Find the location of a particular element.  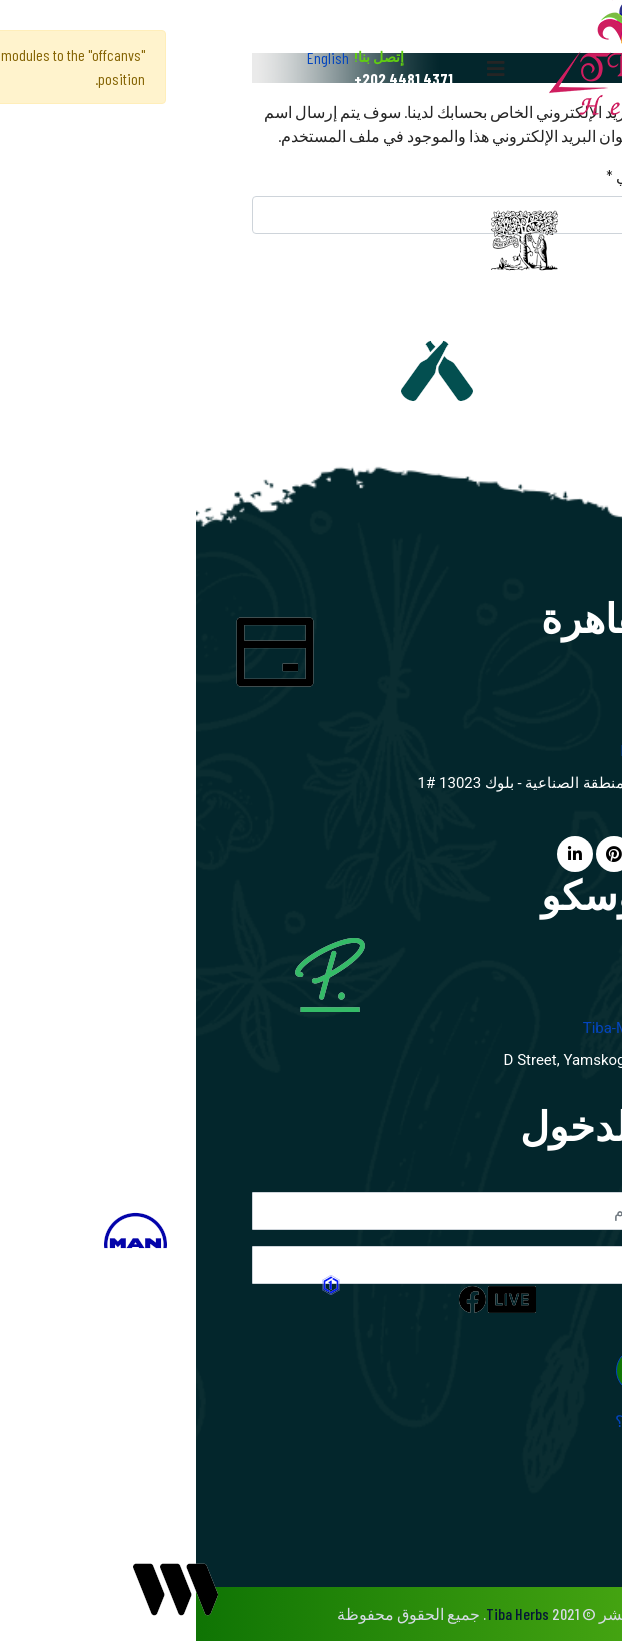

MAN truck and bus company logo is located at coordinates (135, 1230).